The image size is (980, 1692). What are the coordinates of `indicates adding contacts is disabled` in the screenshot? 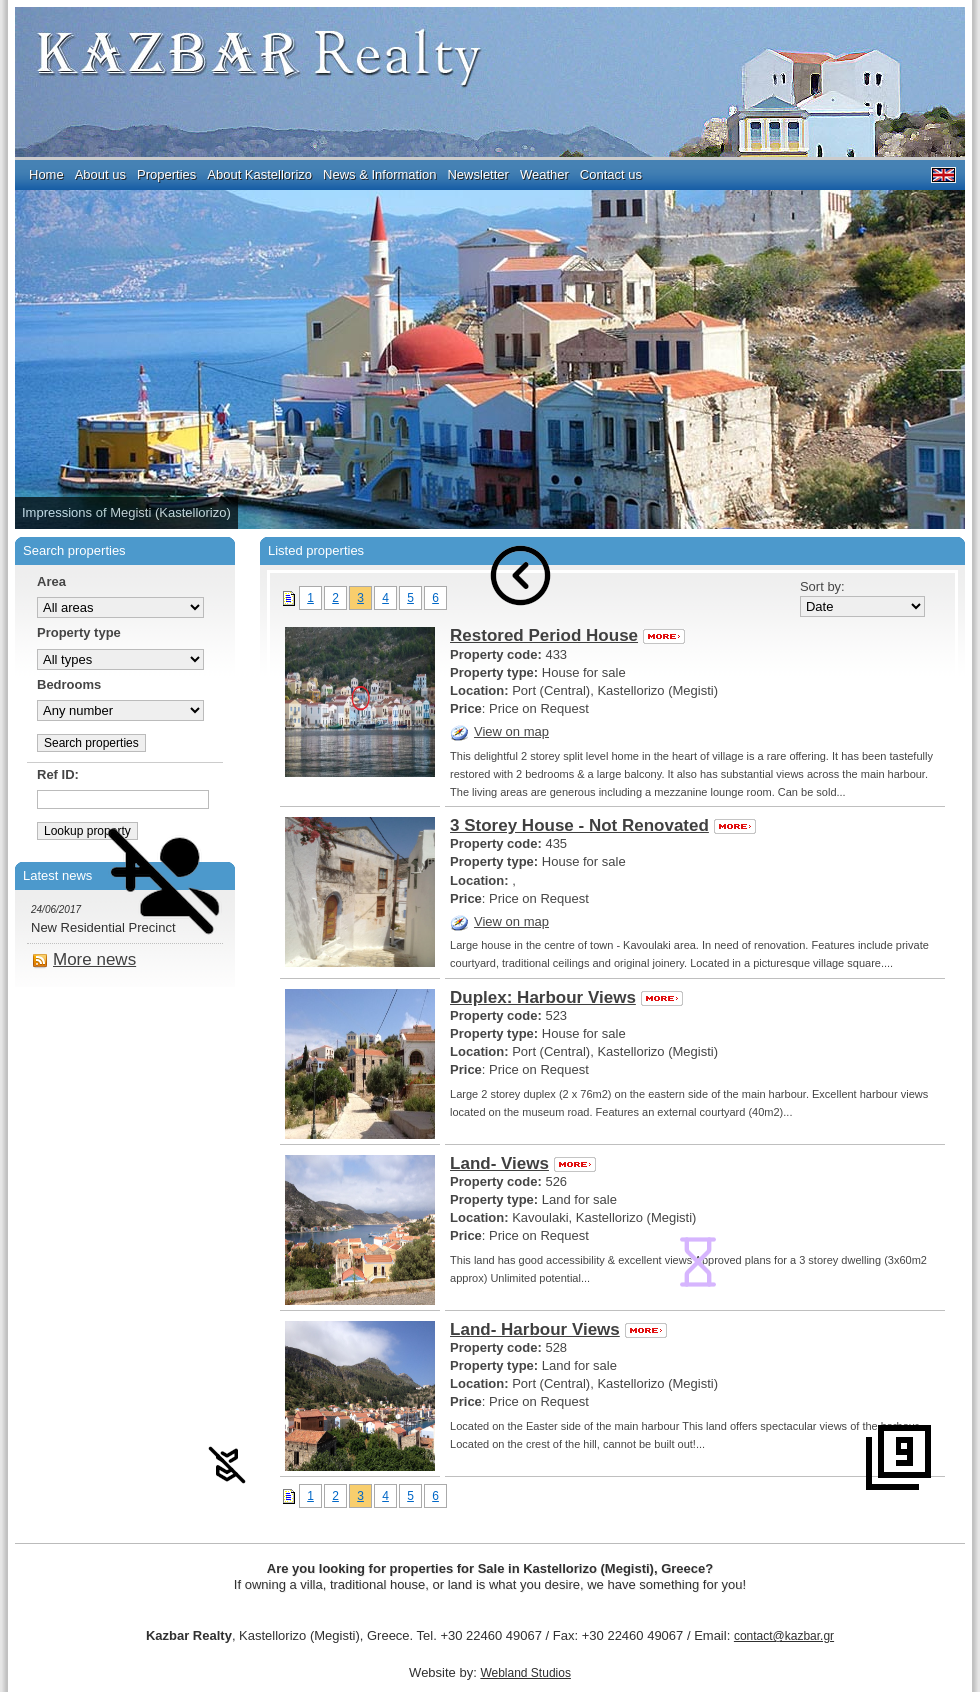 It's located at (165, 877).